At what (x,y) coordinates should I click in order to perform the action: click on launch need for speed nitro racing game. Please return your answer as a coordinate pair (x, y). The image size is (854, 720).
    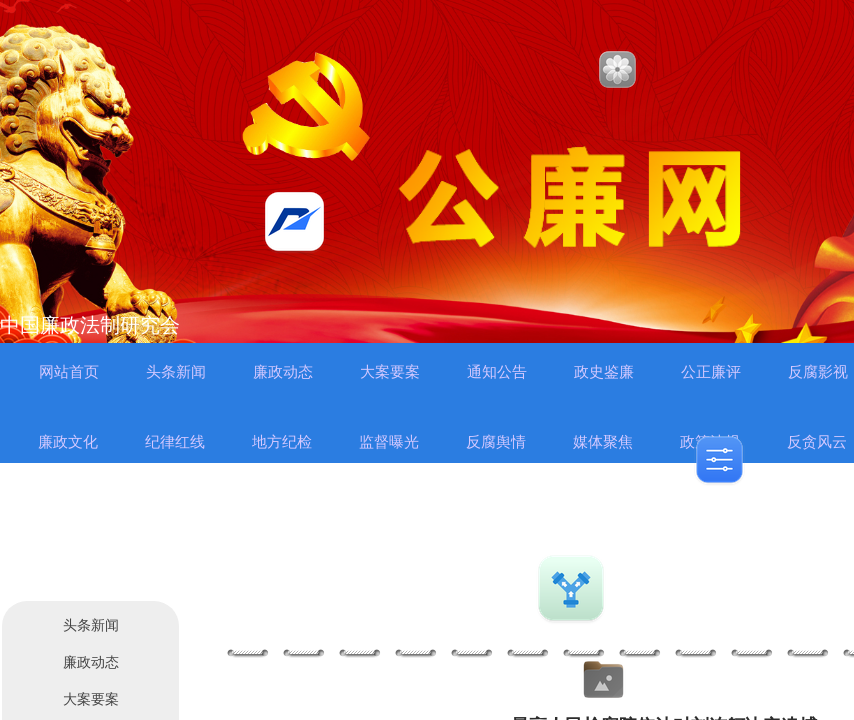
    Looking at the image, I should click on (294, 221).